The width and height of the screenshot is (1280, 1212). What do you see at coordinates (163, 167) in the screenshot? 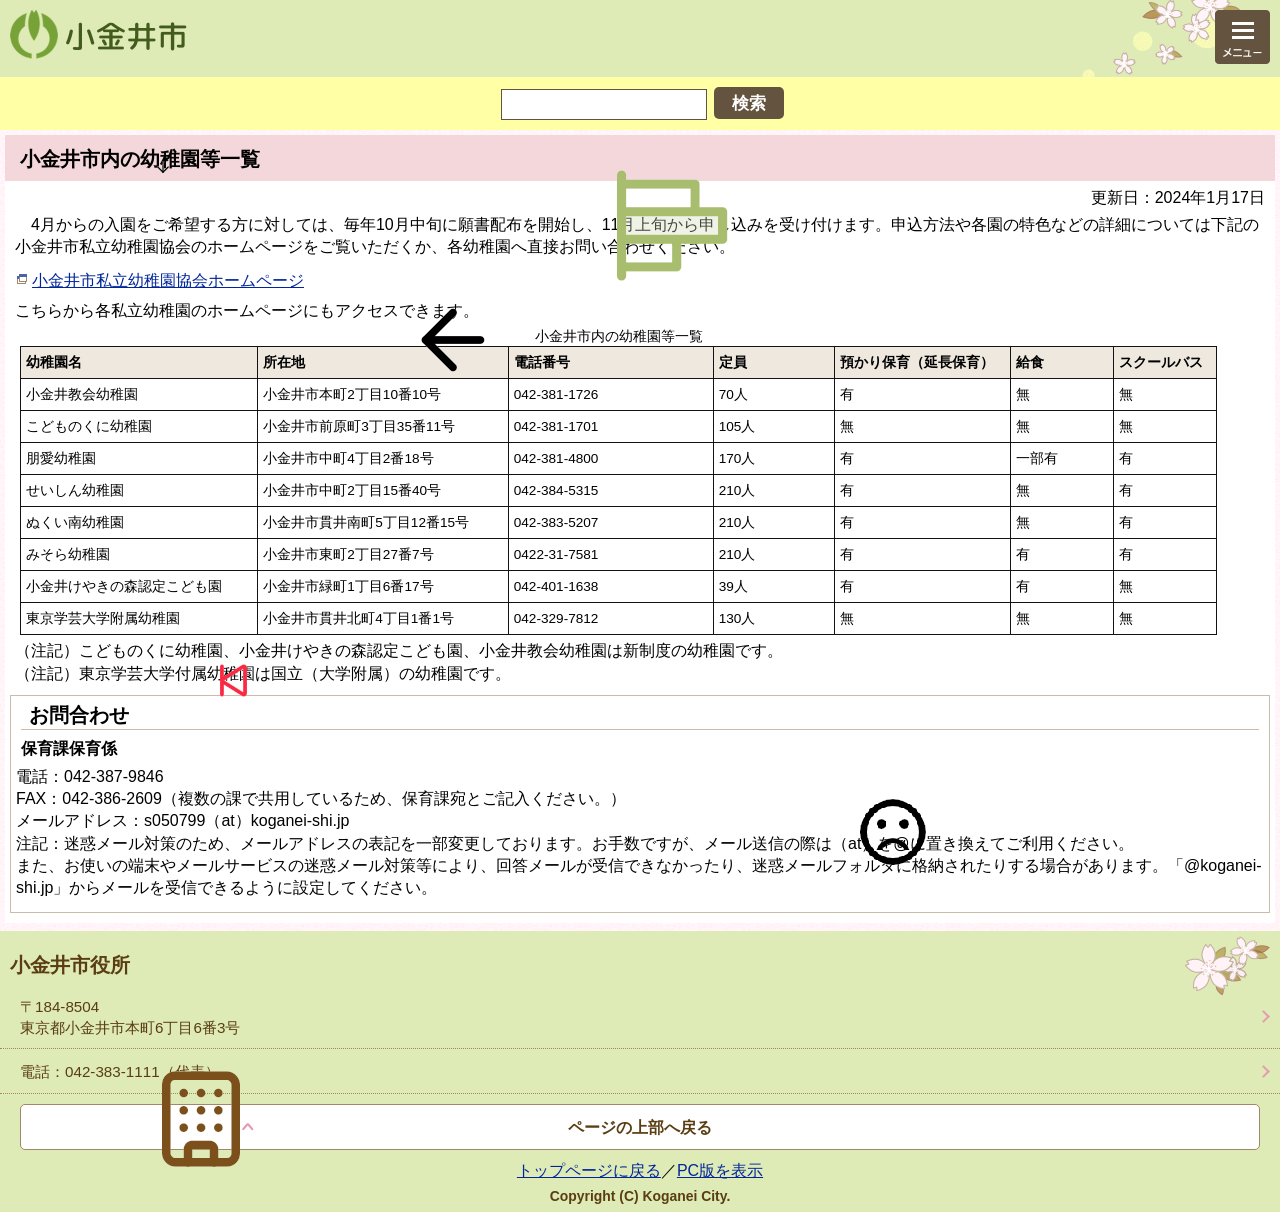
I see `scroll down or view more content` at bounding box center [163, 167].